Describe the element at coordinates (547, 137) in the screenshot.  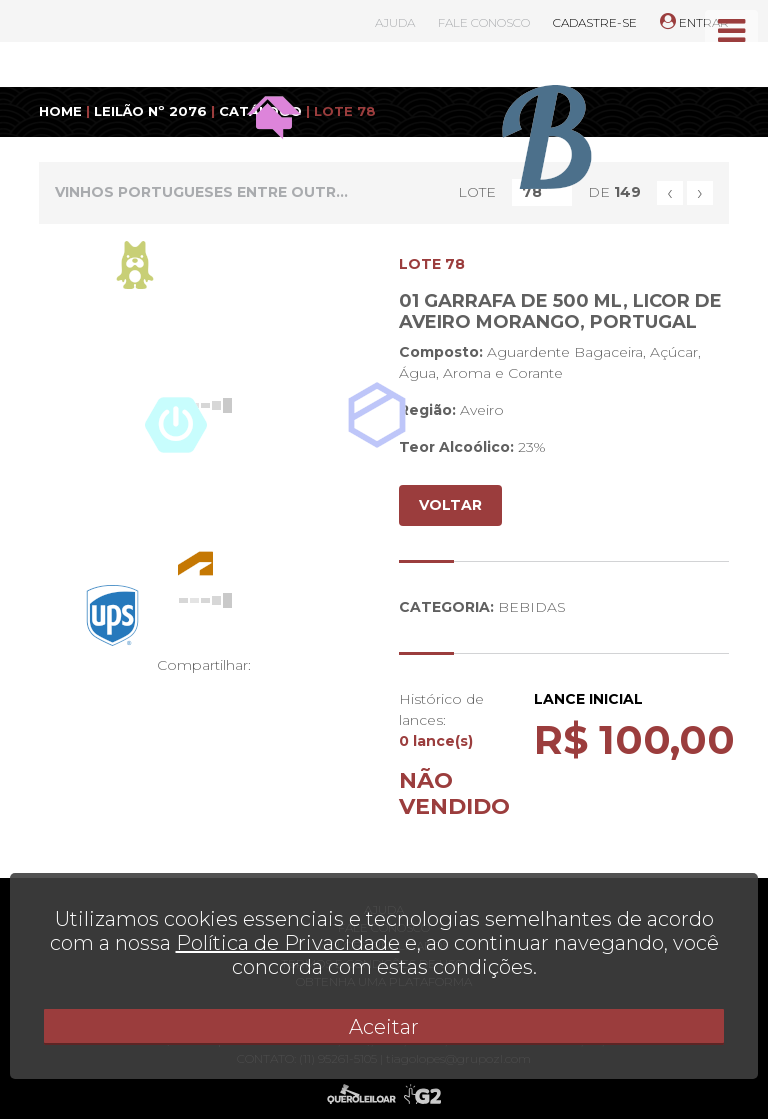
I see `buefy framework logo` at that location.